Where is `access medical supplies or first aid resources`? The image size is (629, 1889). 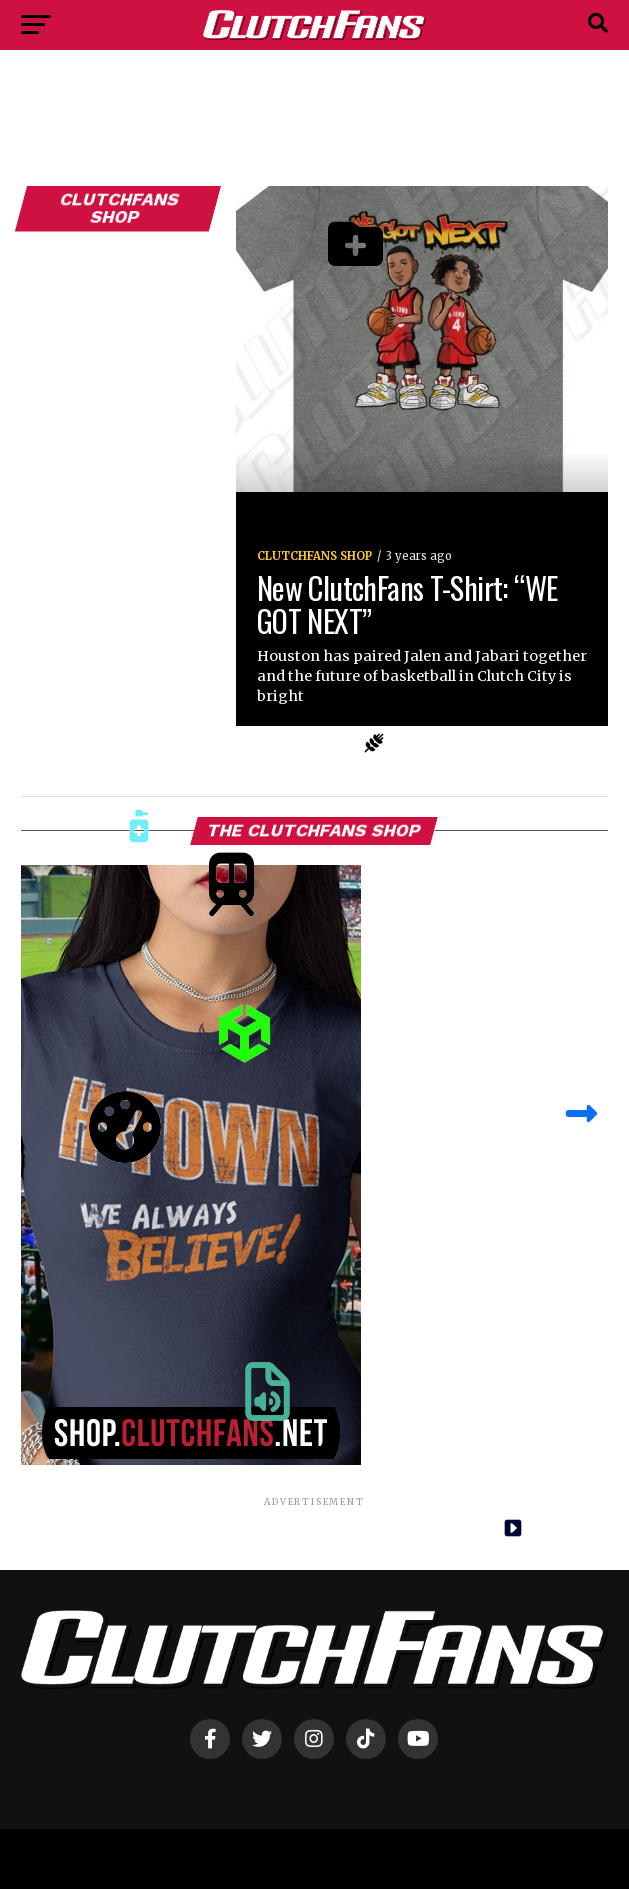 access medical supplies or first aid resources is located at coordinates (139, 827).